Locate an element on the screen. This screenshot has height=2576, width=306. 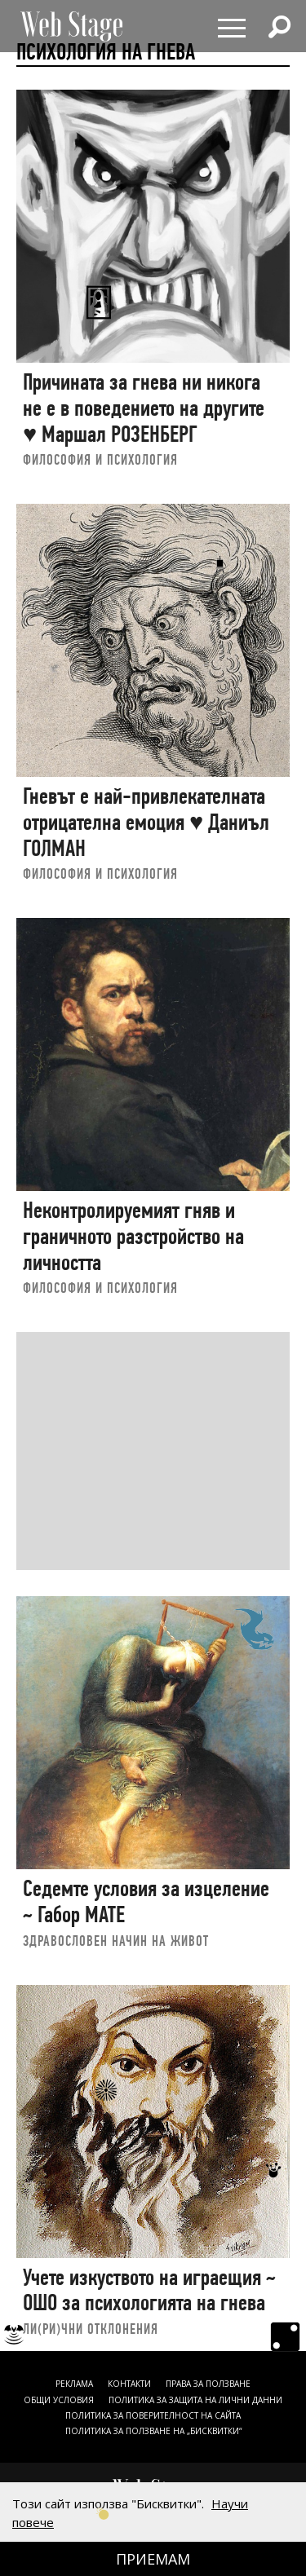
friendly fire or team damage indicator is located at coordinates (253, 1629).